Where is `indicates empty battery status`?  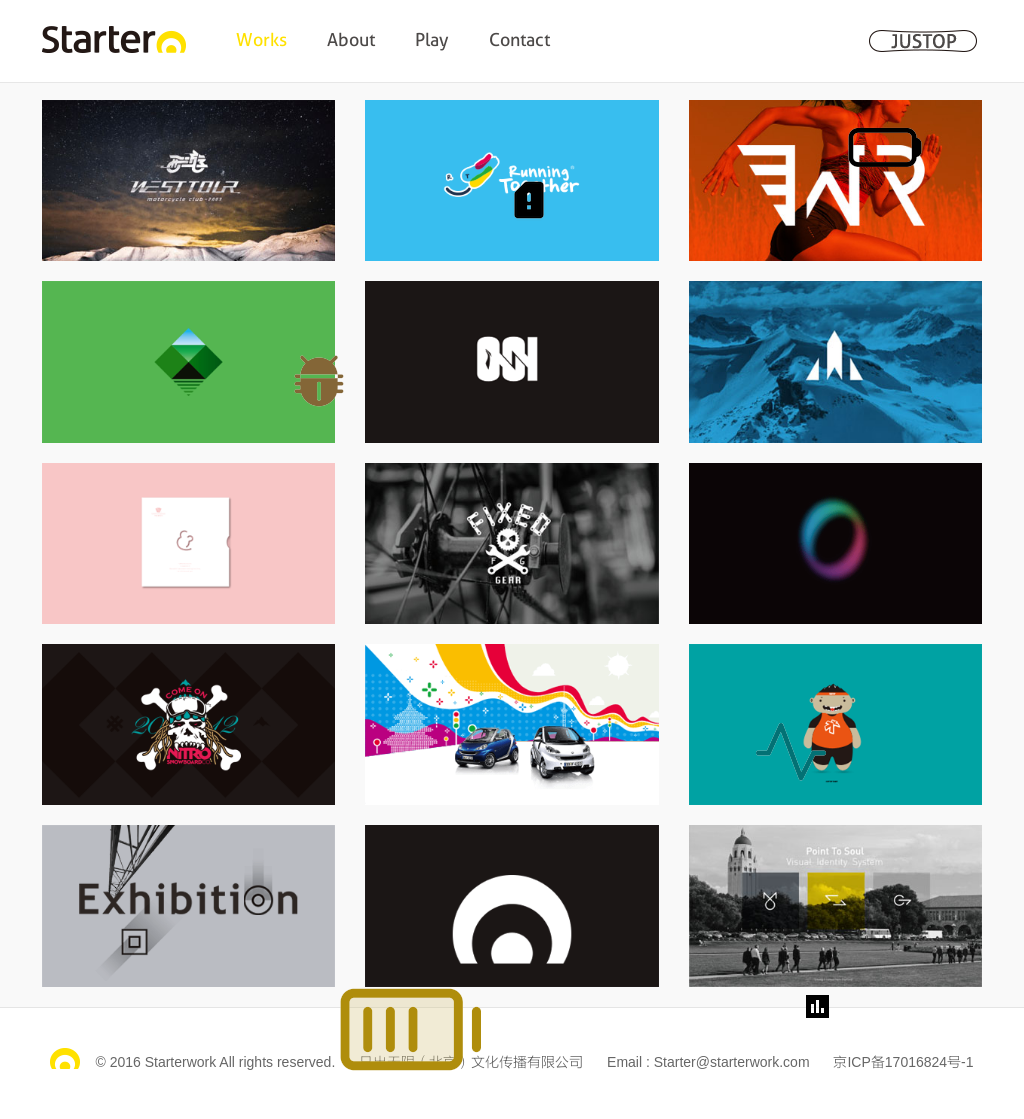 indicates empty battery status is located at coordinates (885, 145).